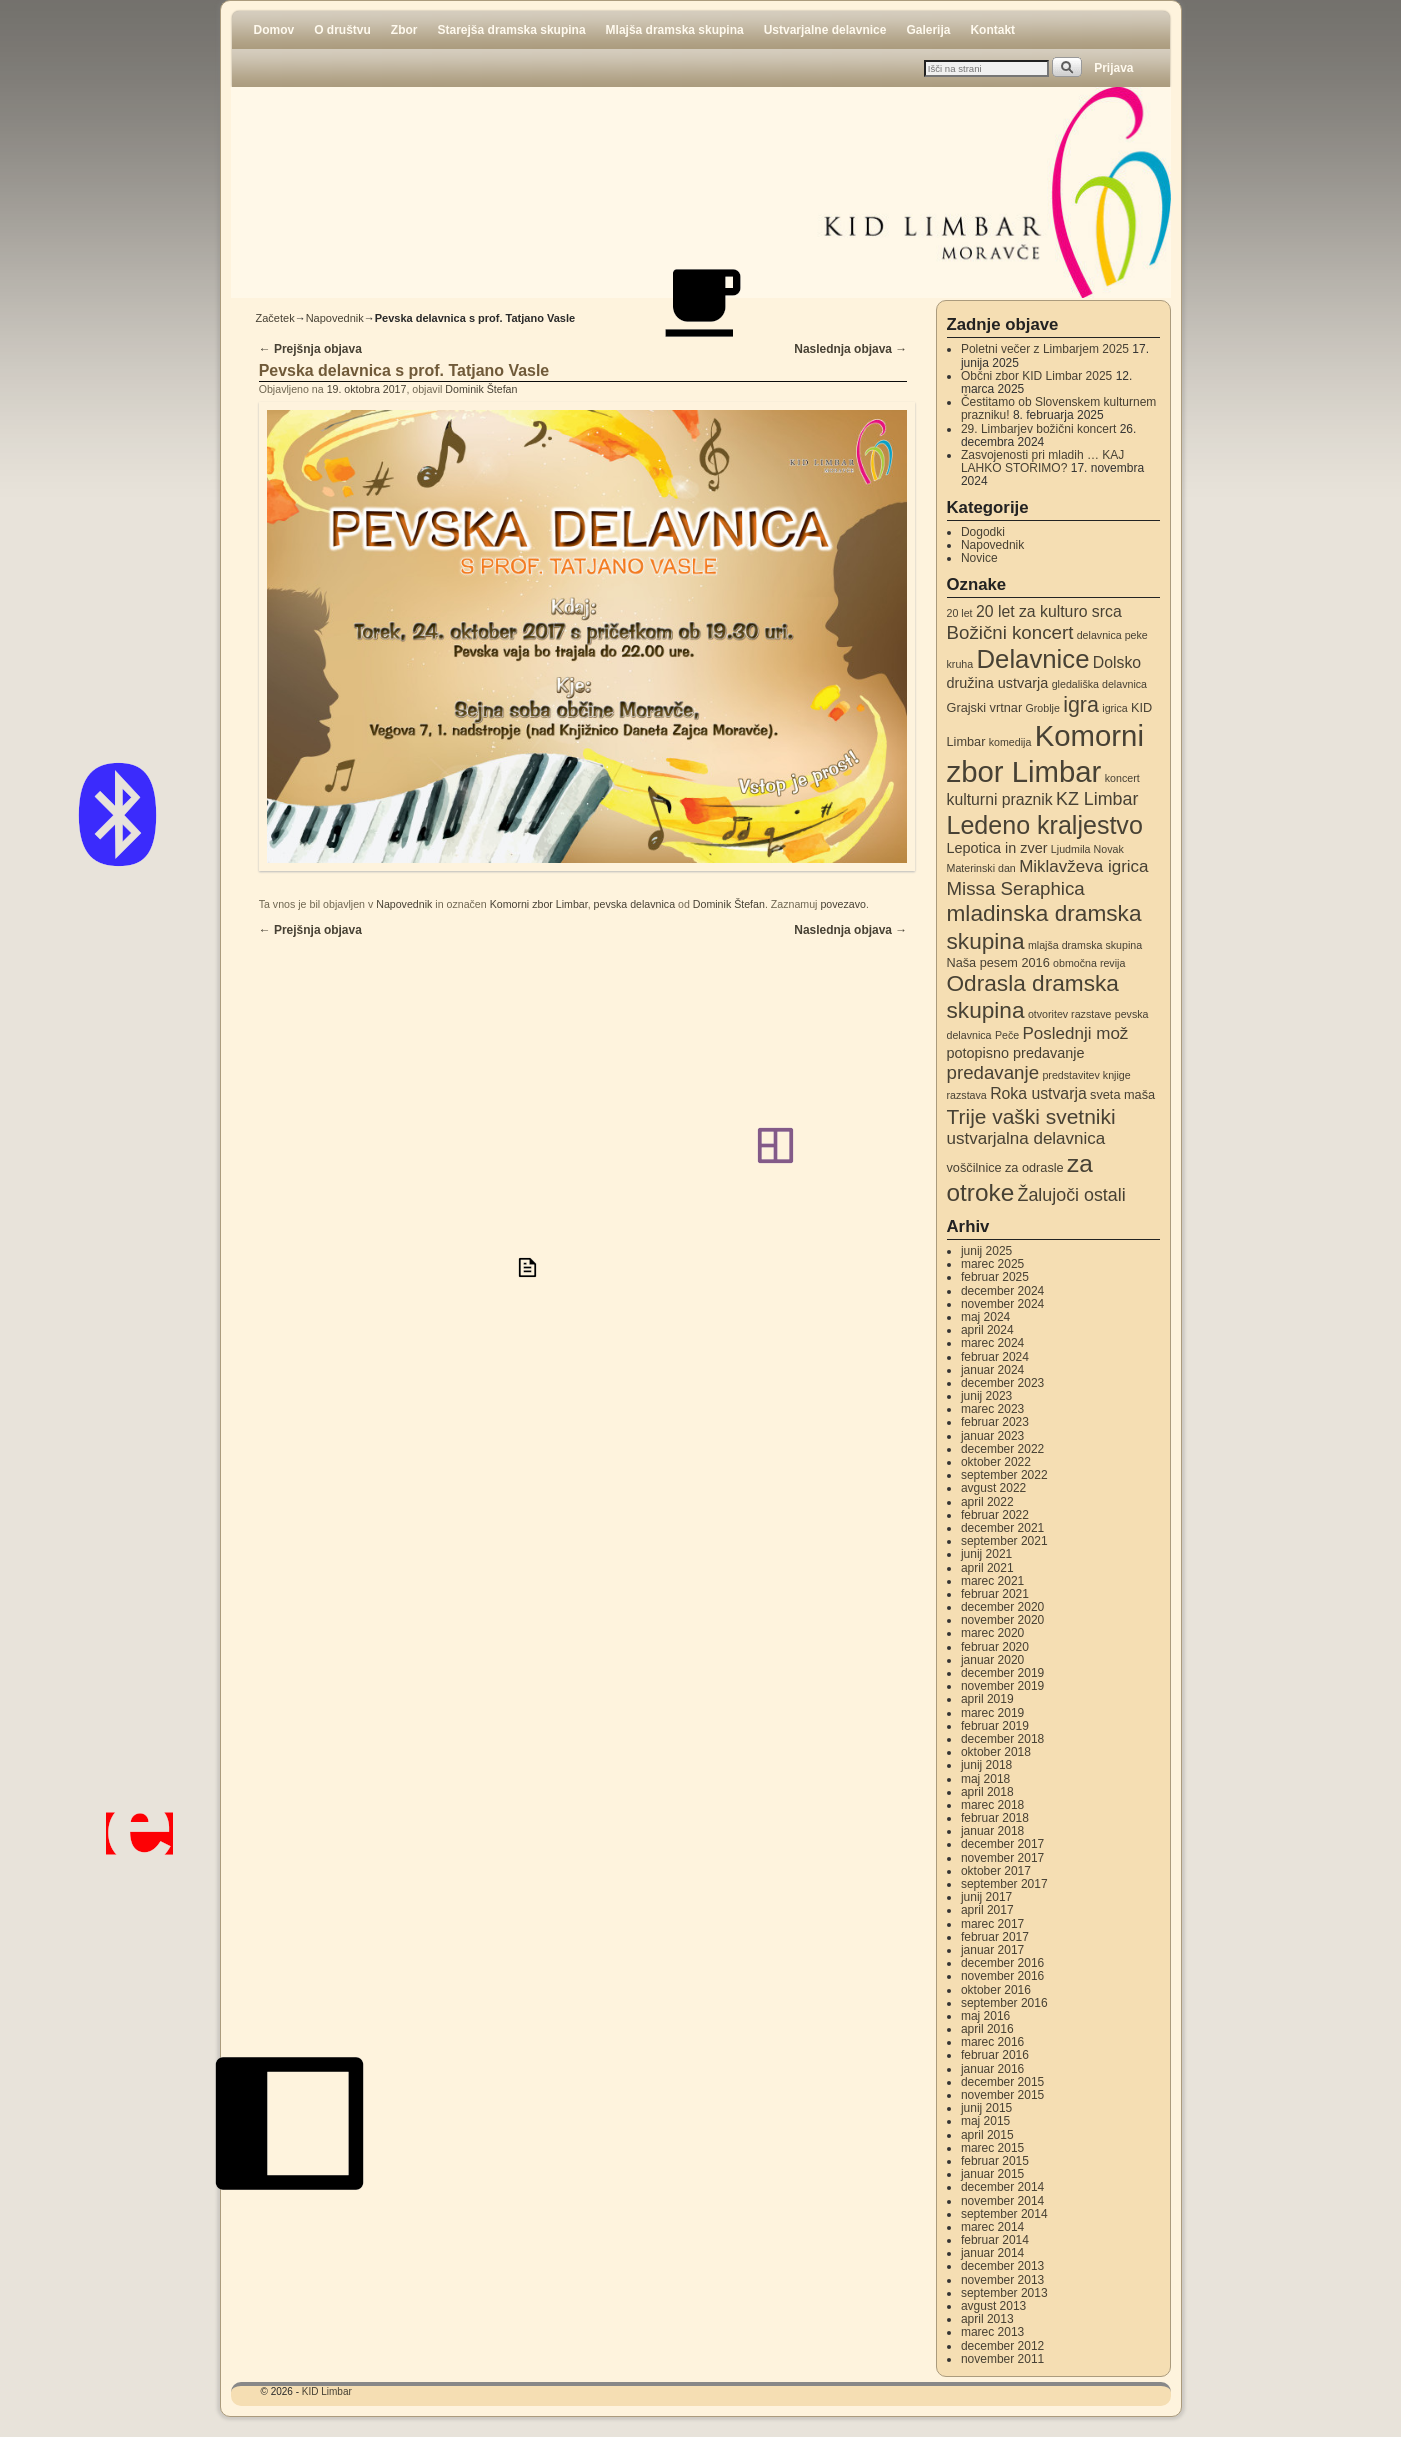 This screenshot has height=2437, width=1401. I want to click on switch to grid layout view, so click(775, 1145).